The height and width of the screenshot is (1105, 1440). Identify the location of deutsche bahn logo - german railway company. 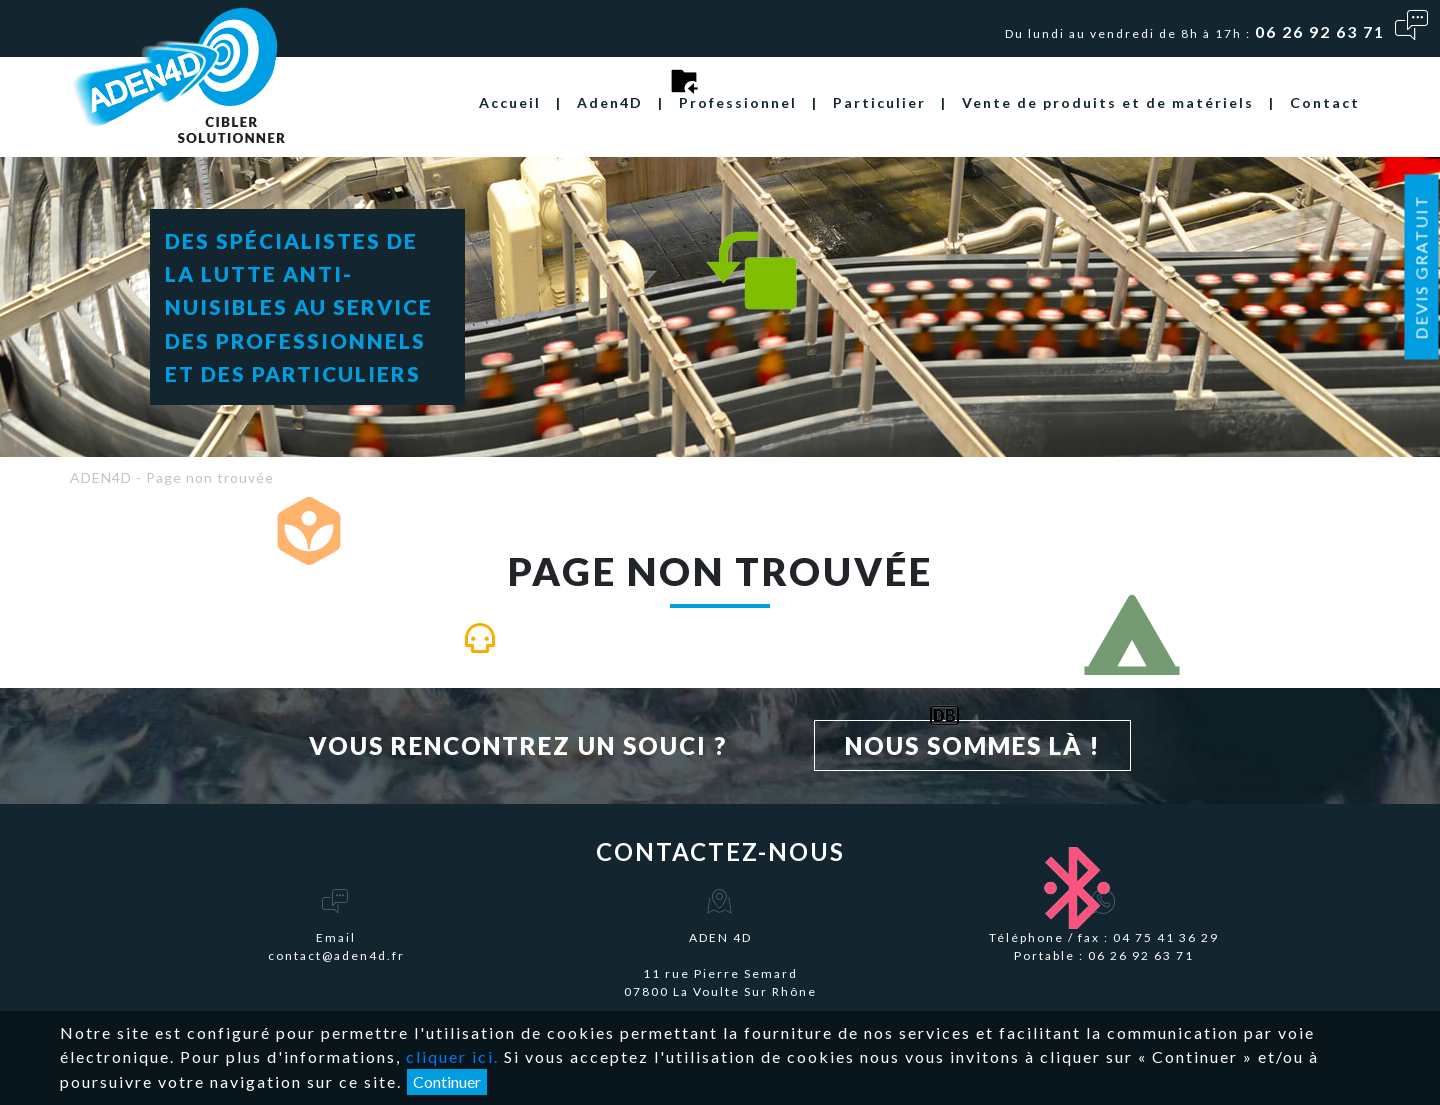
(944, 715).